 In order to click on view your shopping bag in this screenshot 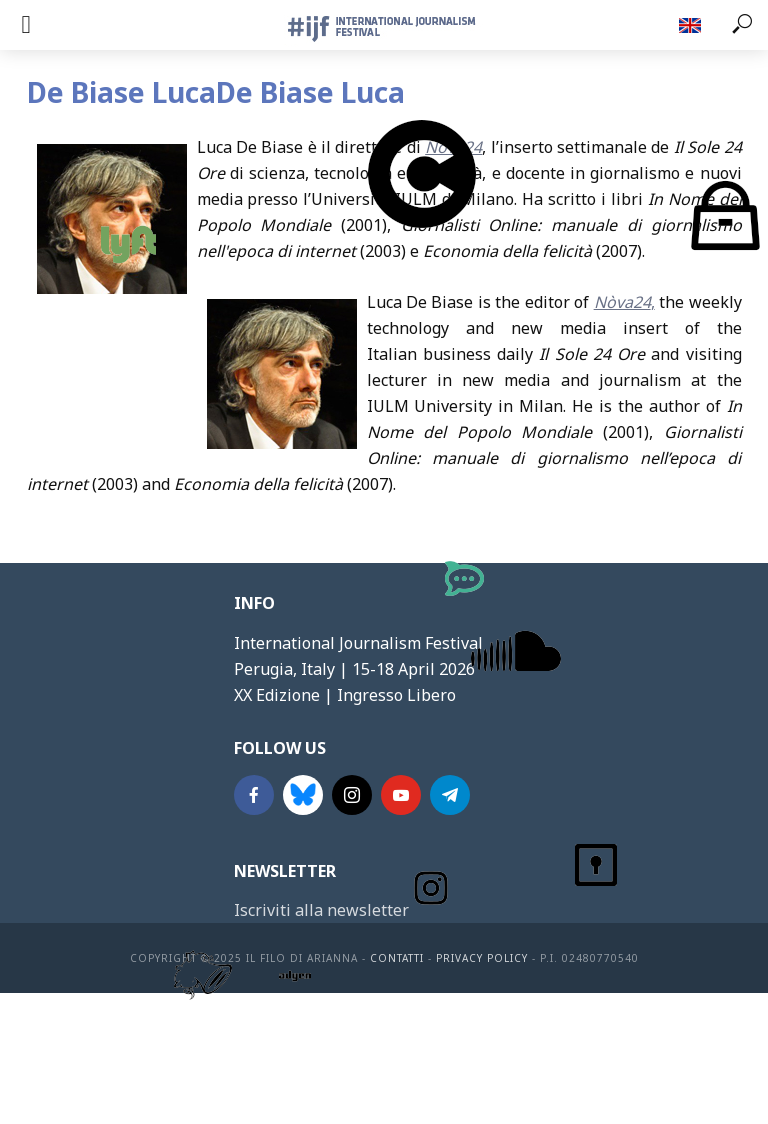, I will do `click(725, 215)`.